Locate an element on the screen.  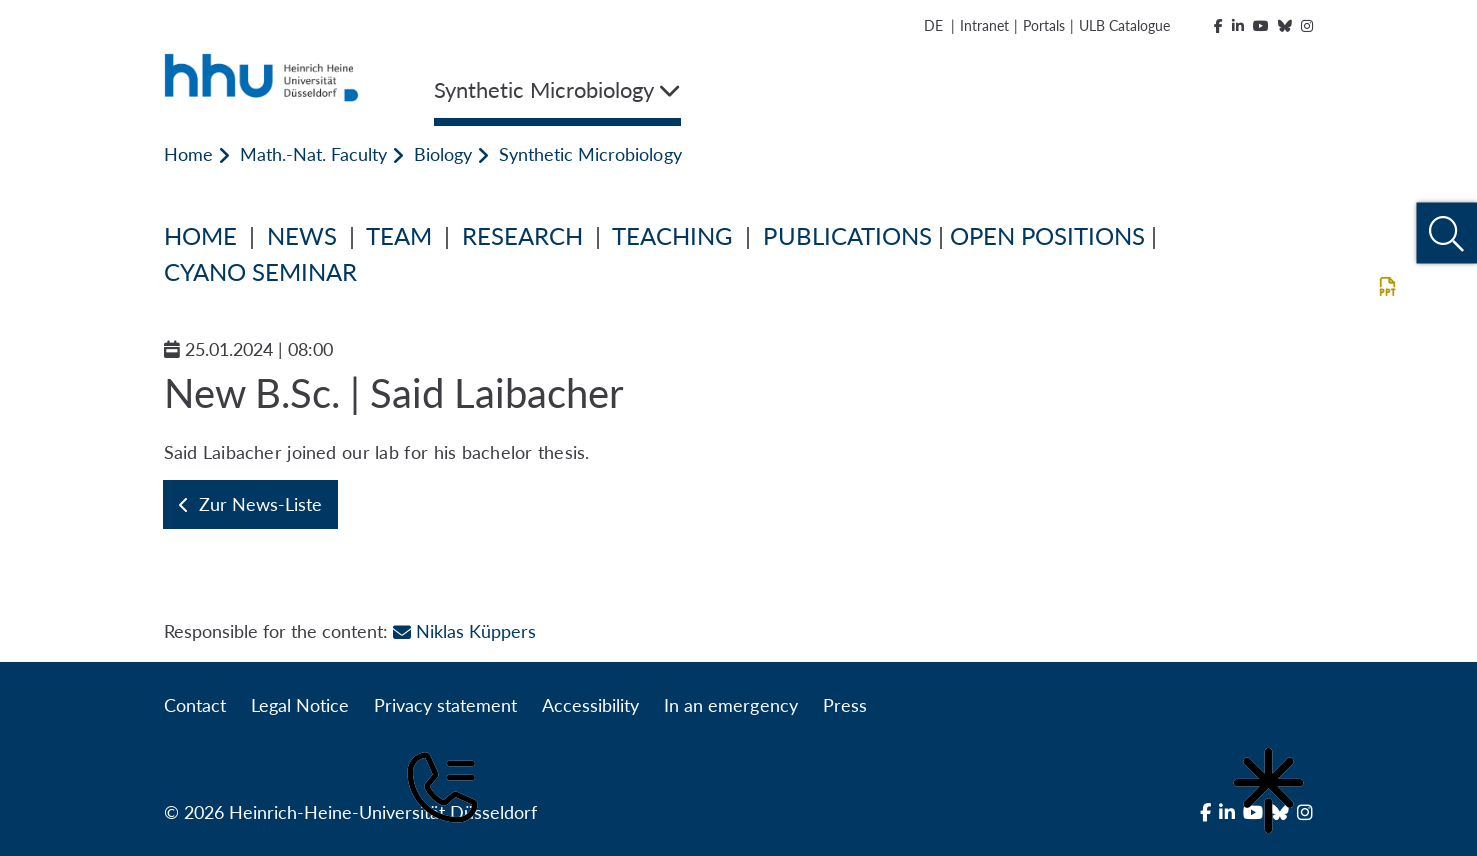
PowerPoint file type indicator is located at coordinates (1387, 286).